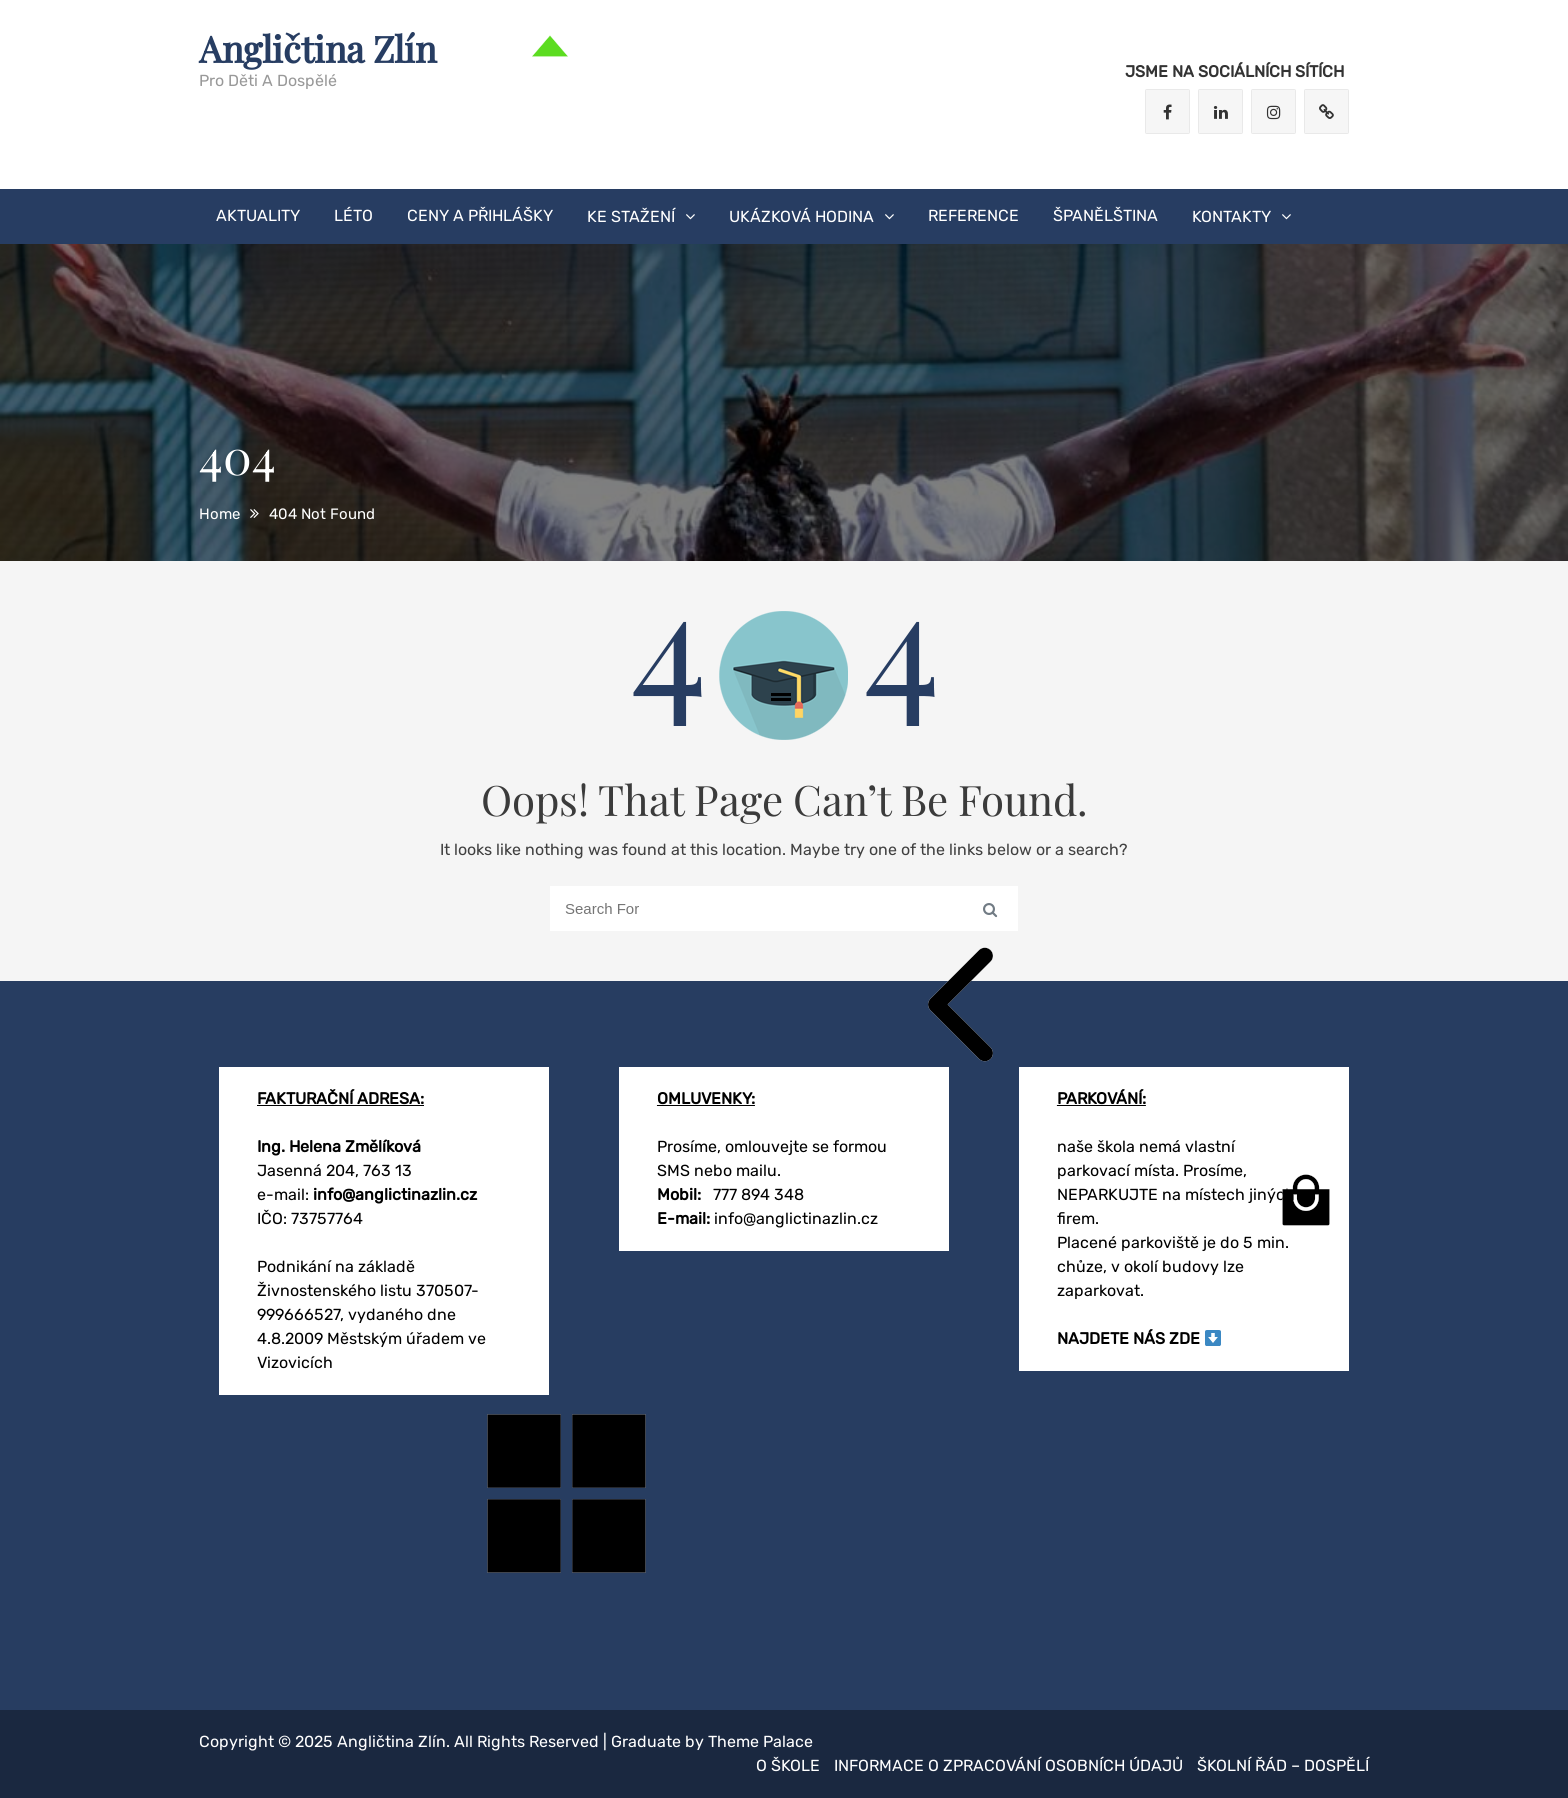  I want to click on view items in grid layout, so click(566, 1493).